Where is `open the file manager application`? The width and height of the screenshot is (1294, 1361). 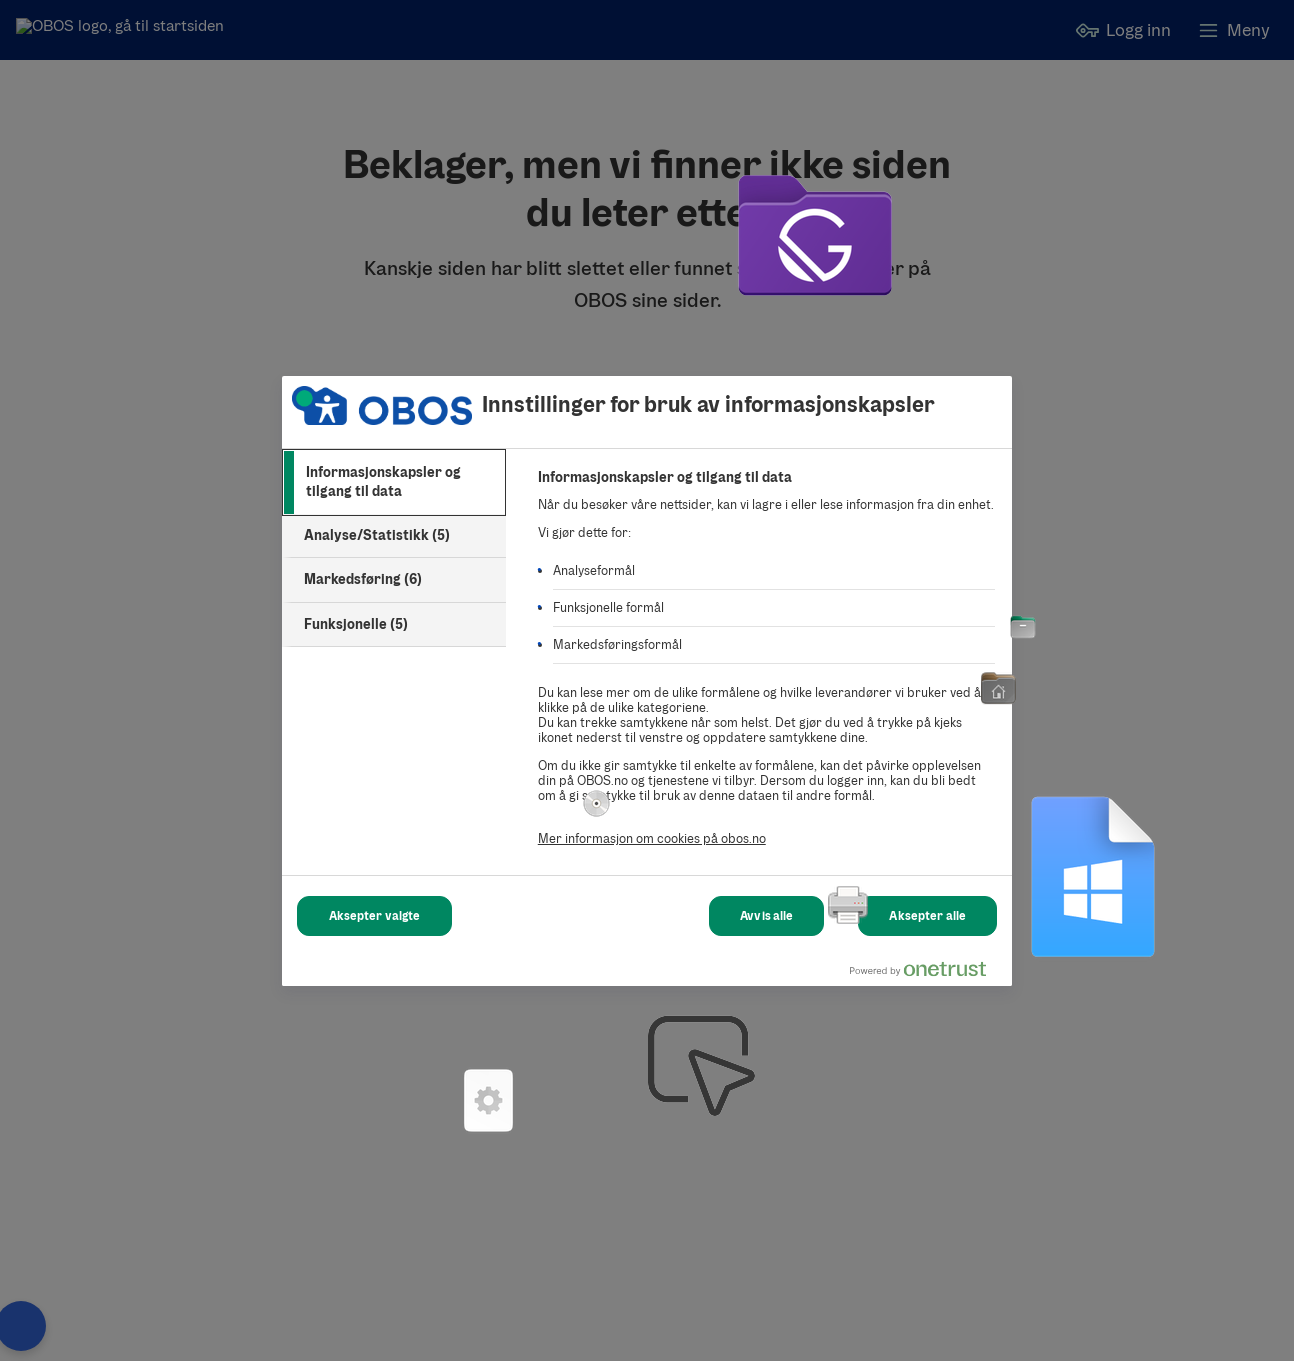 open the file manager application is located at coordinates (1023, 627).